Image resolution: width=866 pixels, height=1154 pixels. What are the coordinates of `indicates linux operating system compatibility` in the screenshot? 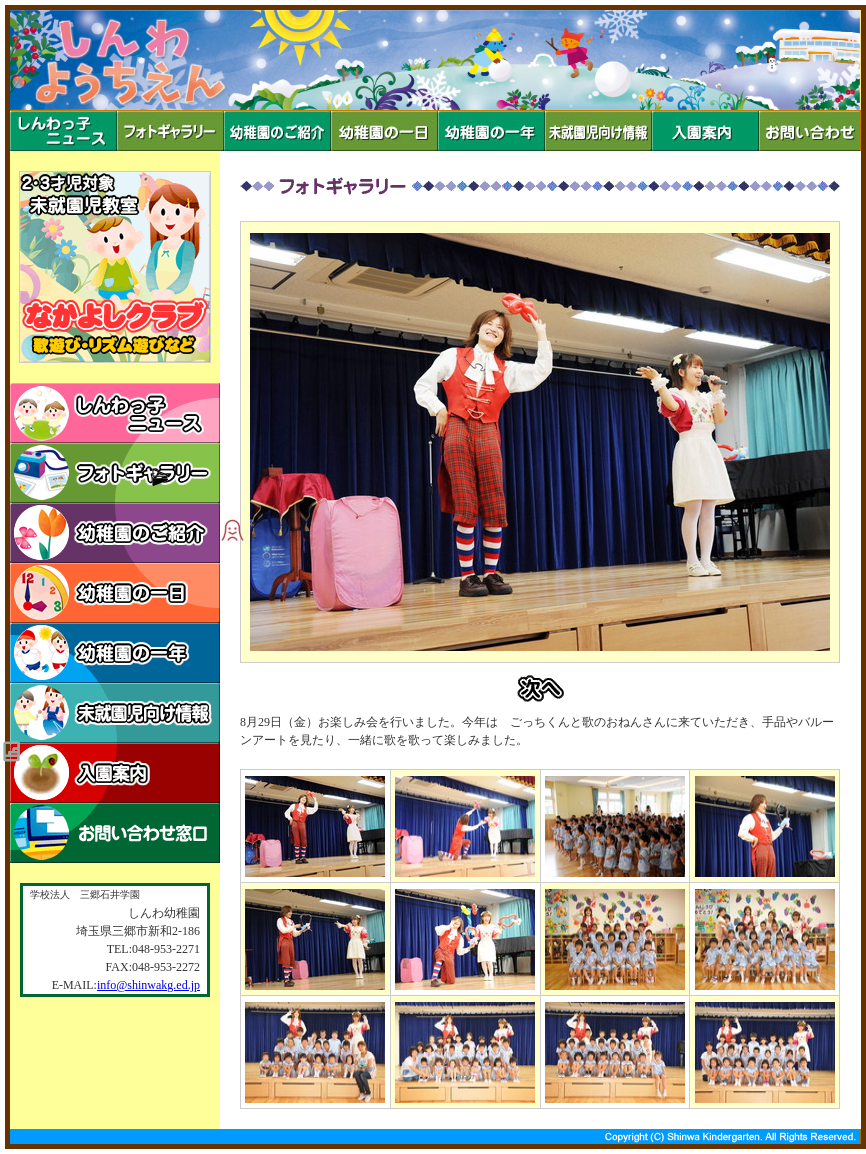 It's located at (232, 531).